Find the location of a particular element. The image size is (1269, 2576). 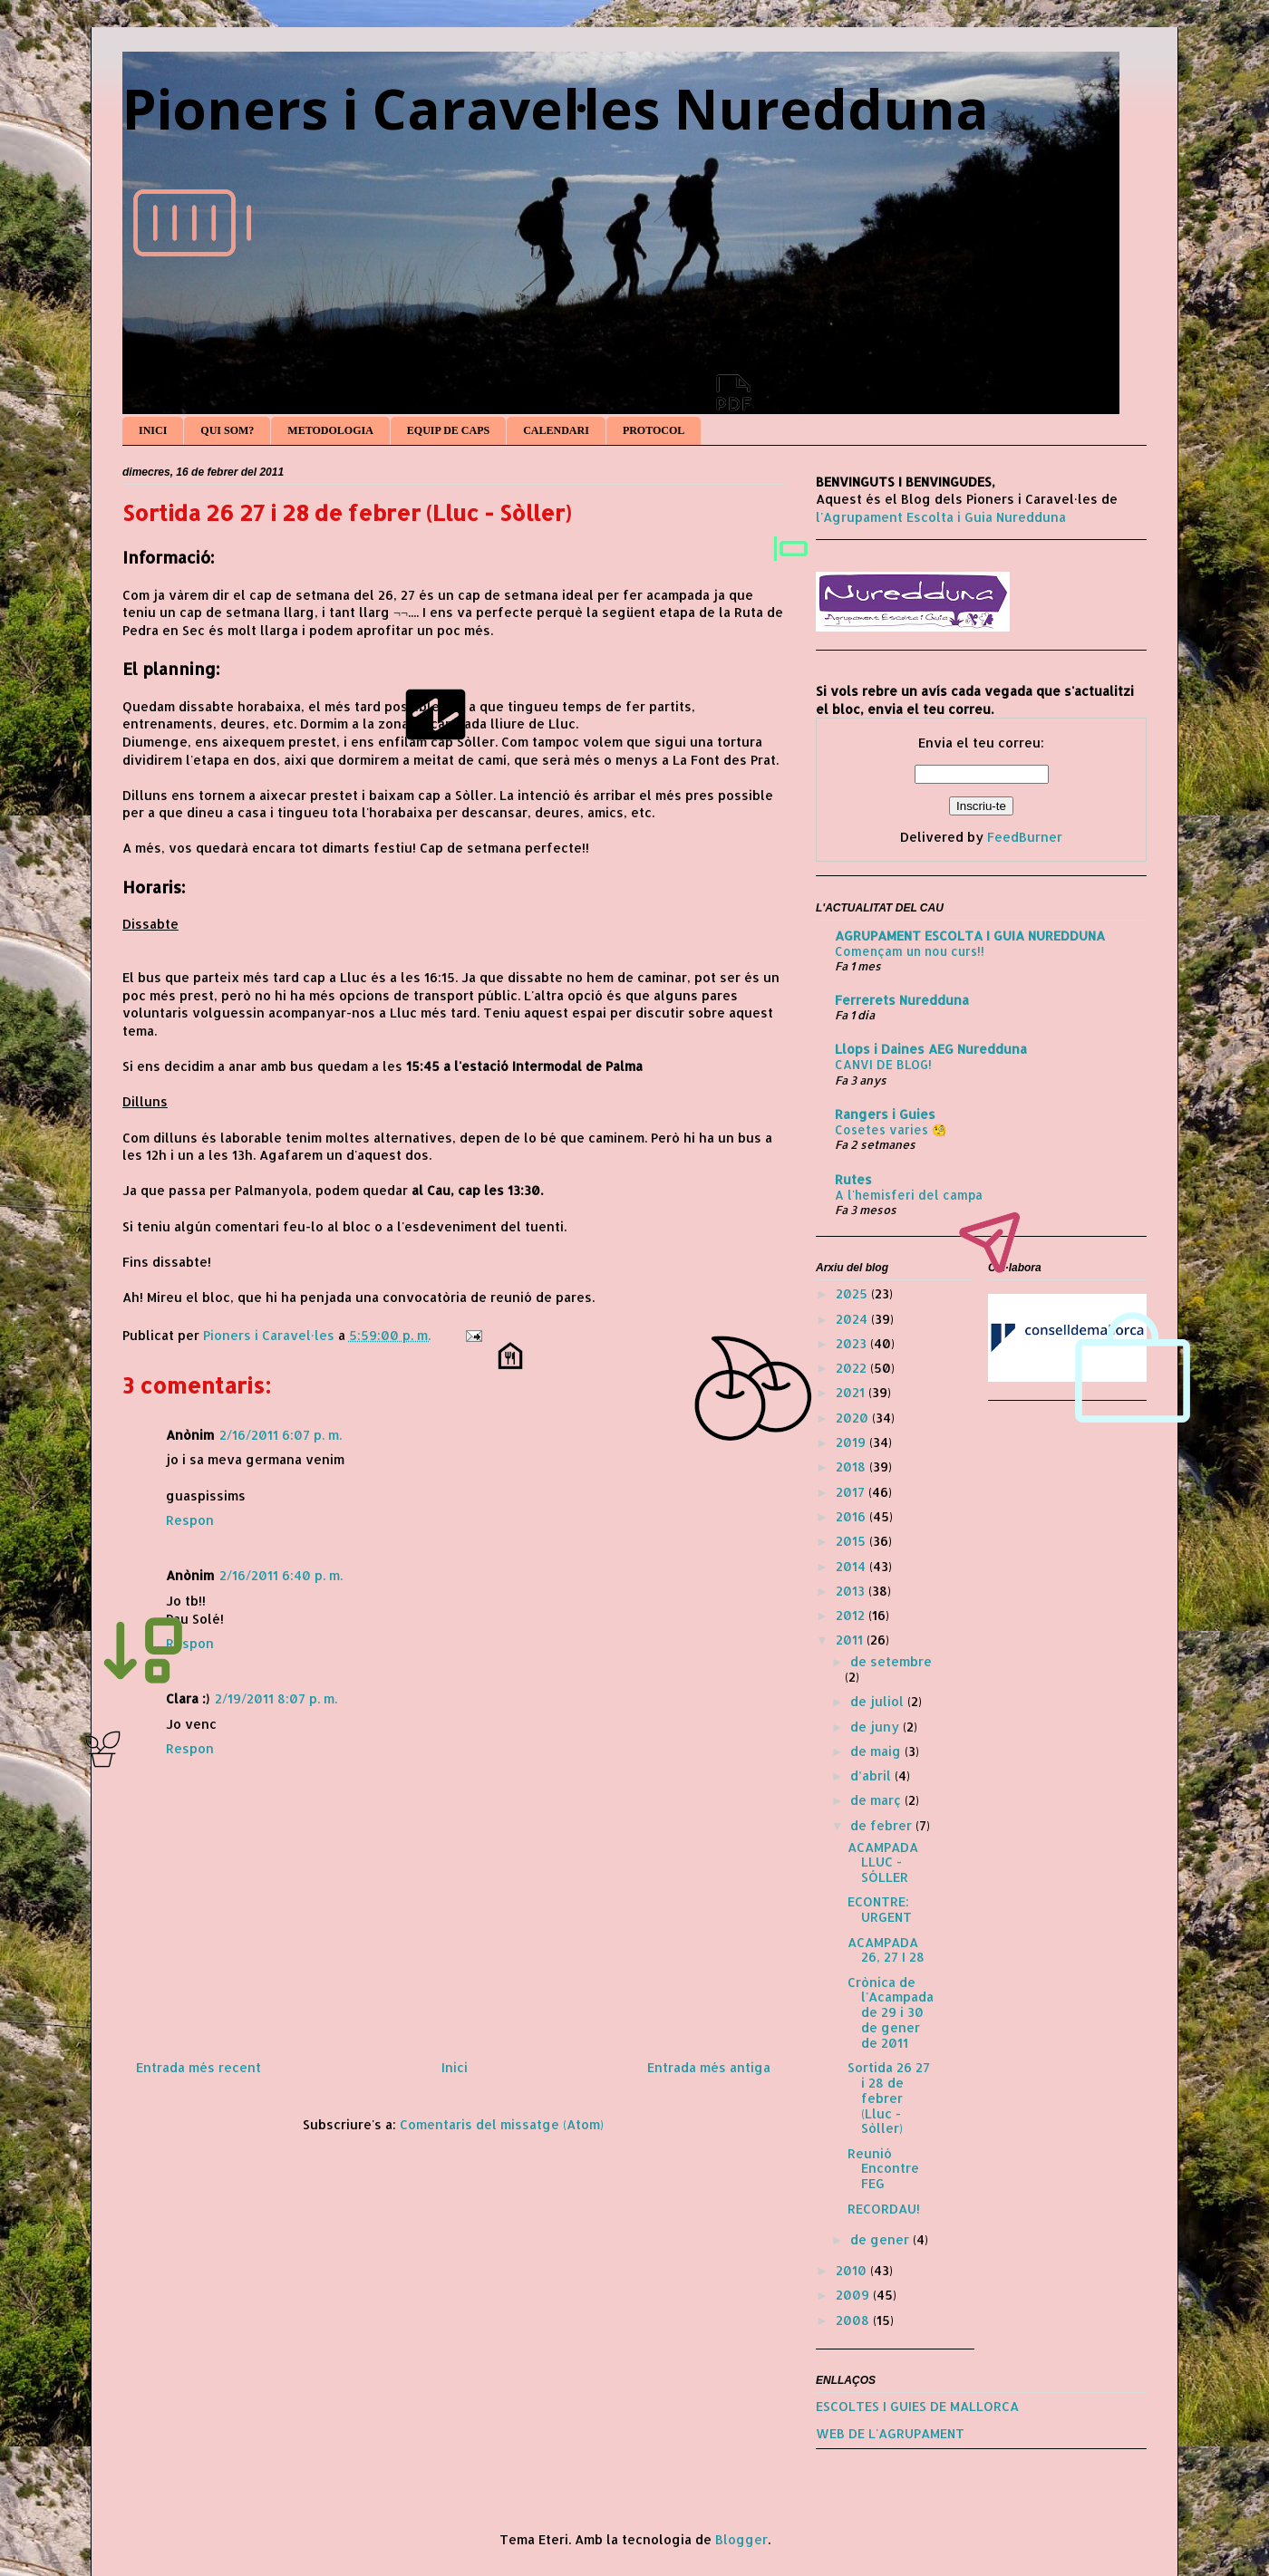

send a message is located at coordinates (992, 1240).